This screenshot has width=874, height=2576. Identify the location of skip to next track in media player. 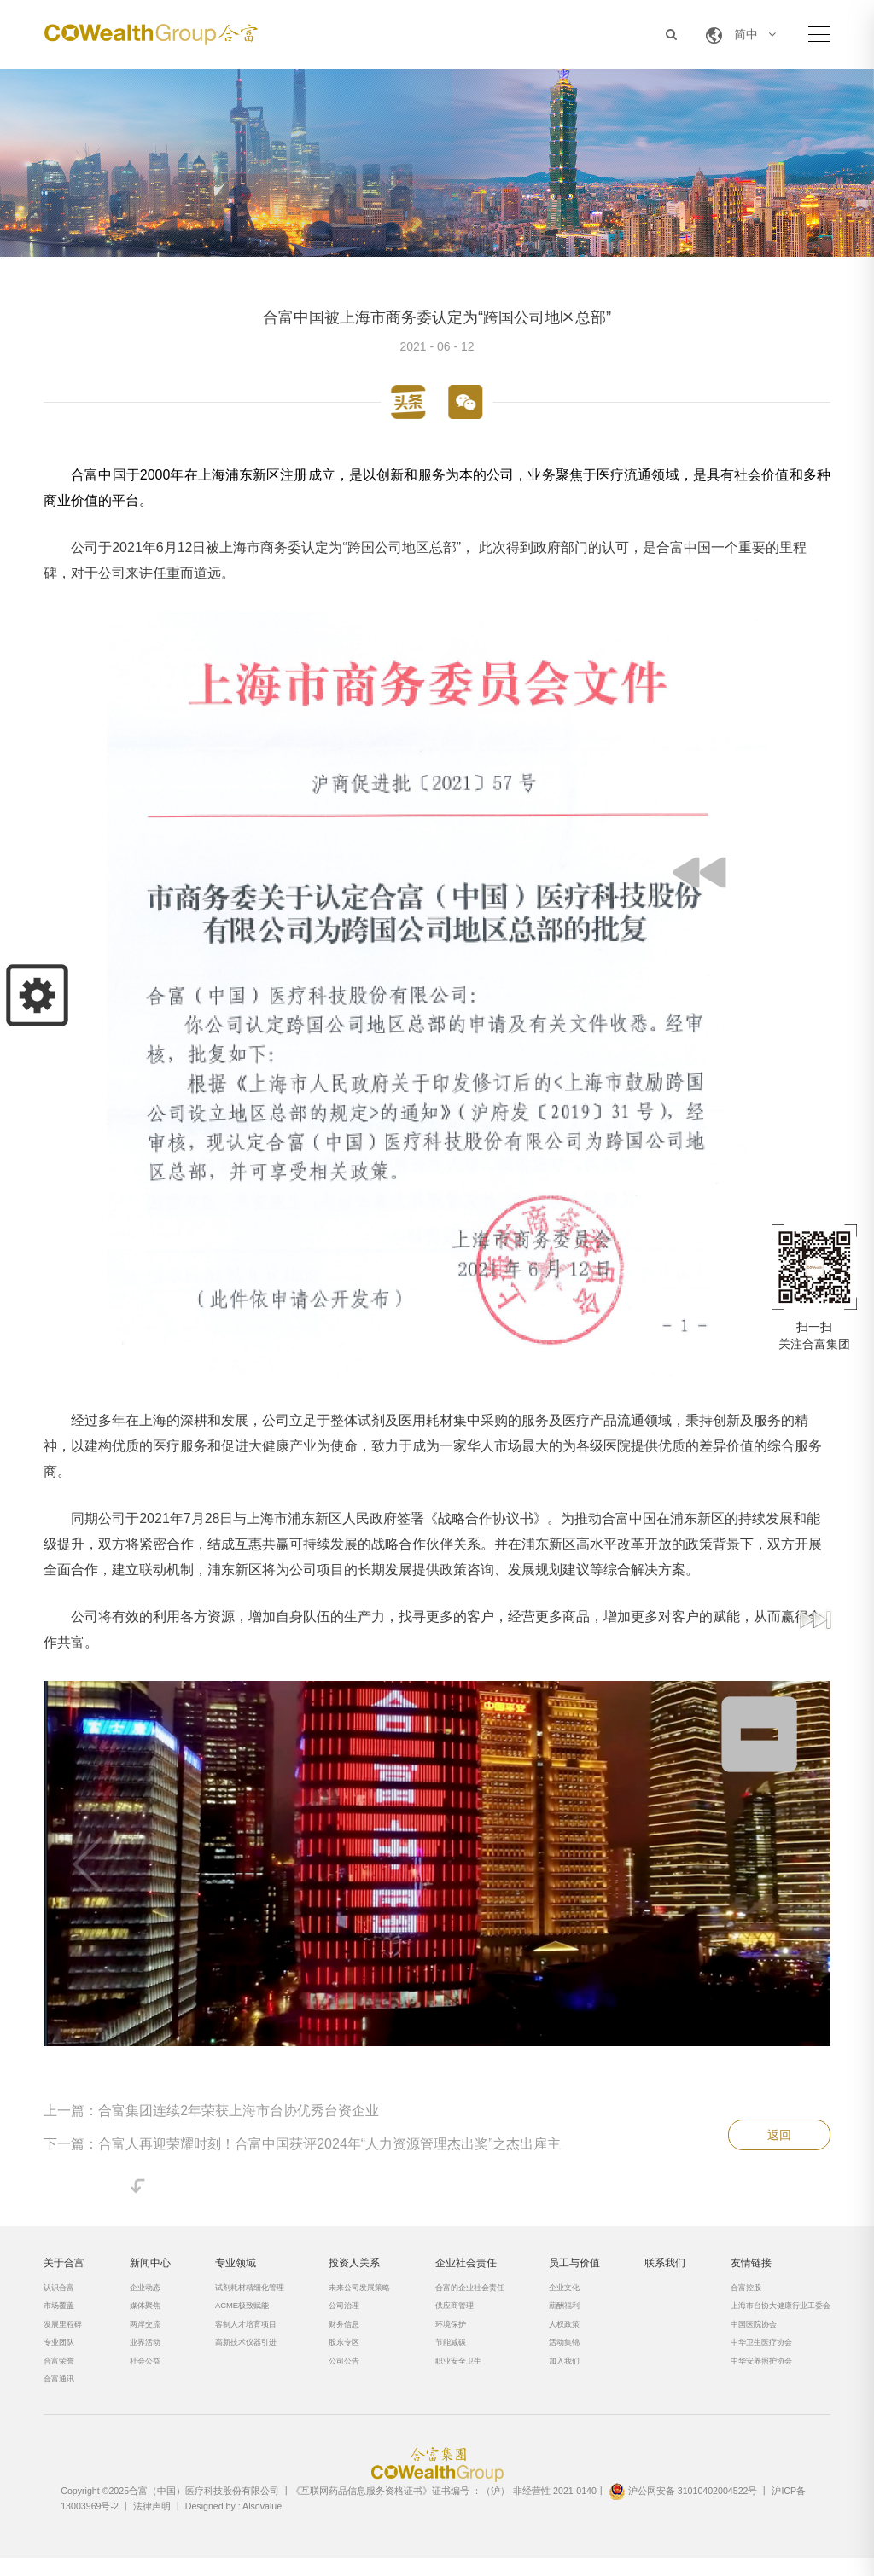
(815, 1619).